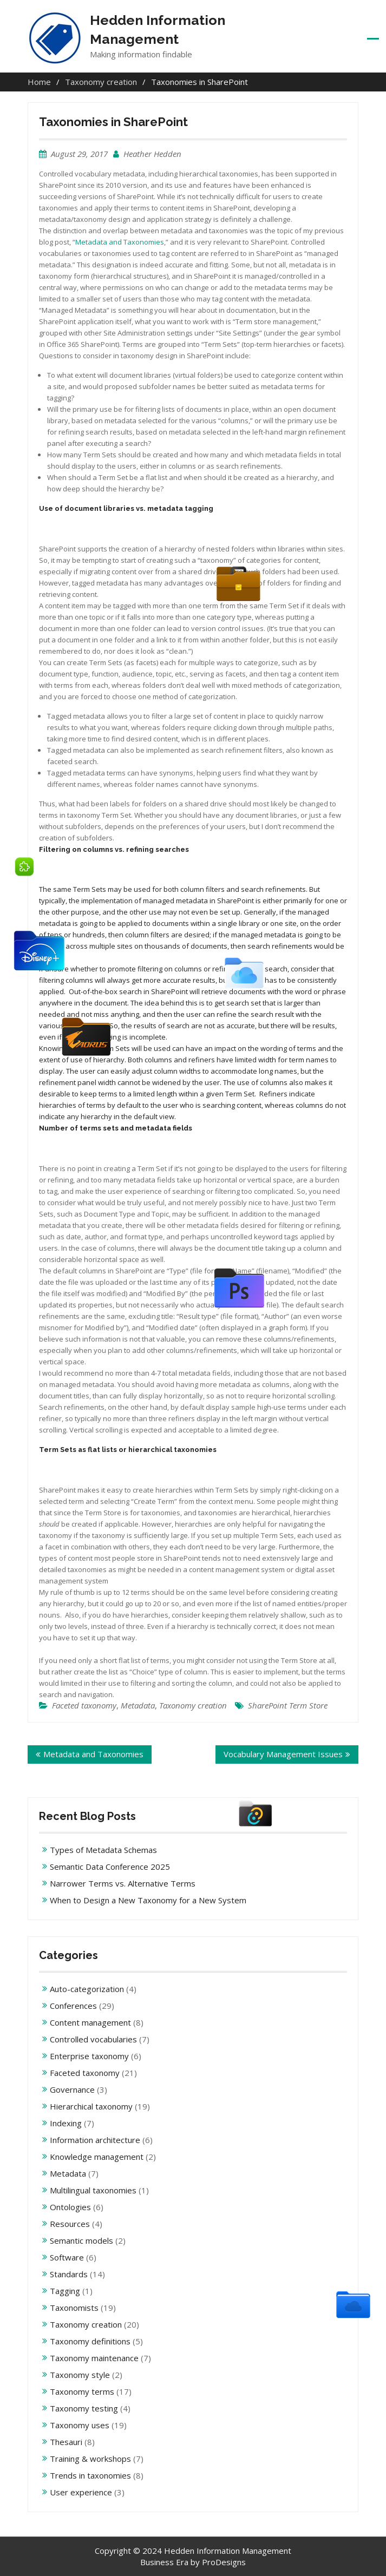  Describe the element at coordinates (86, 1038) in the screenshot. I see `open aorus gaming software folder` at that location.